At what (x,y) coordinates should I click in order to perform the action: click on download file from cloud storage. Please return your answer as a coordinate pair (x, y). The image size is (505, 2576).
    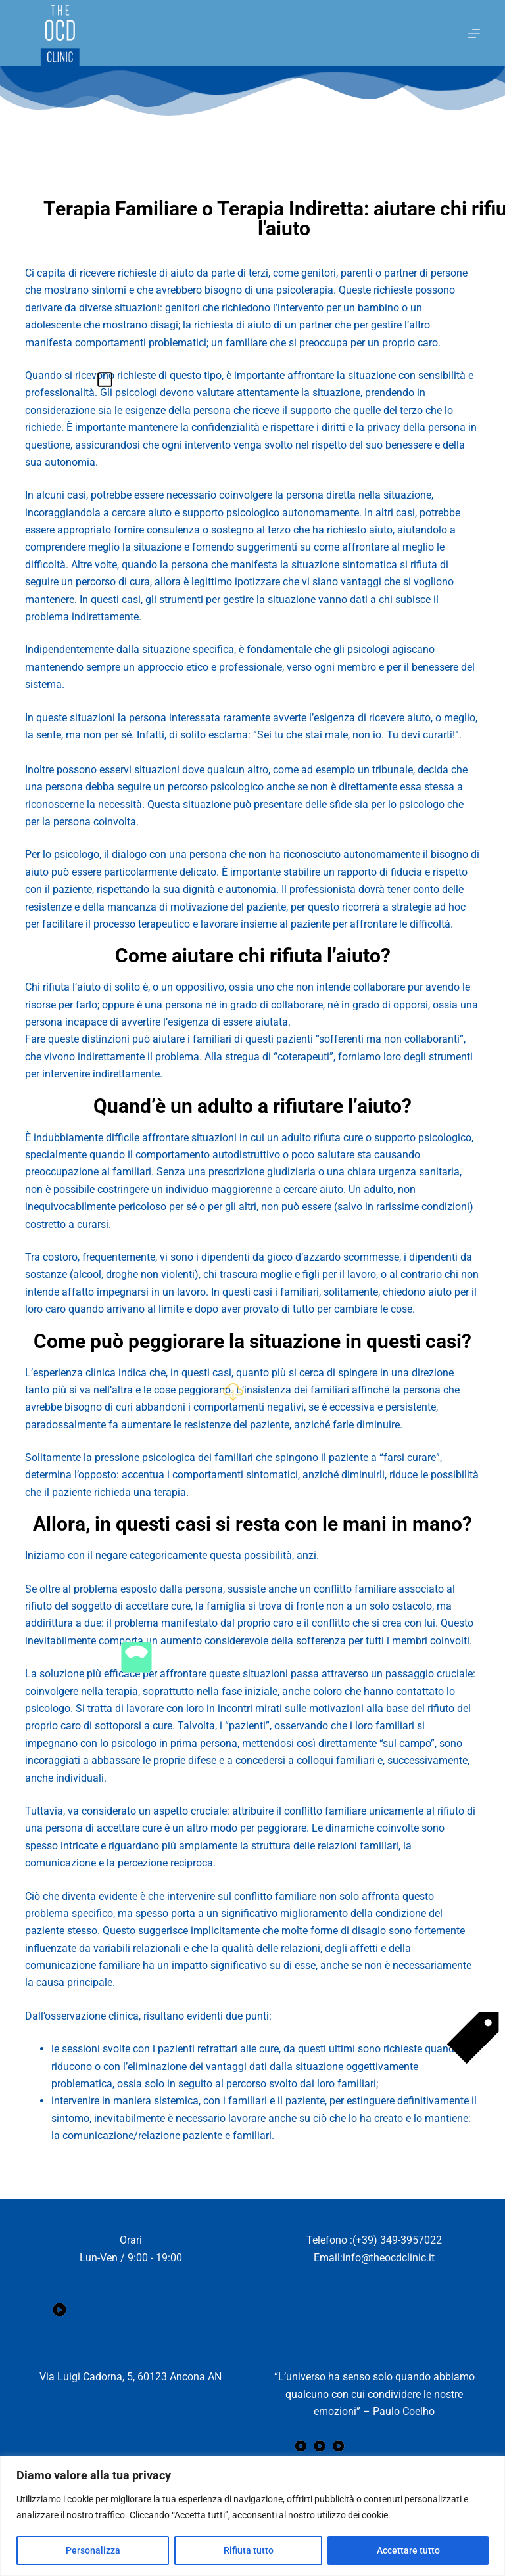
    Looking at the image, I should click on (233, 1391).